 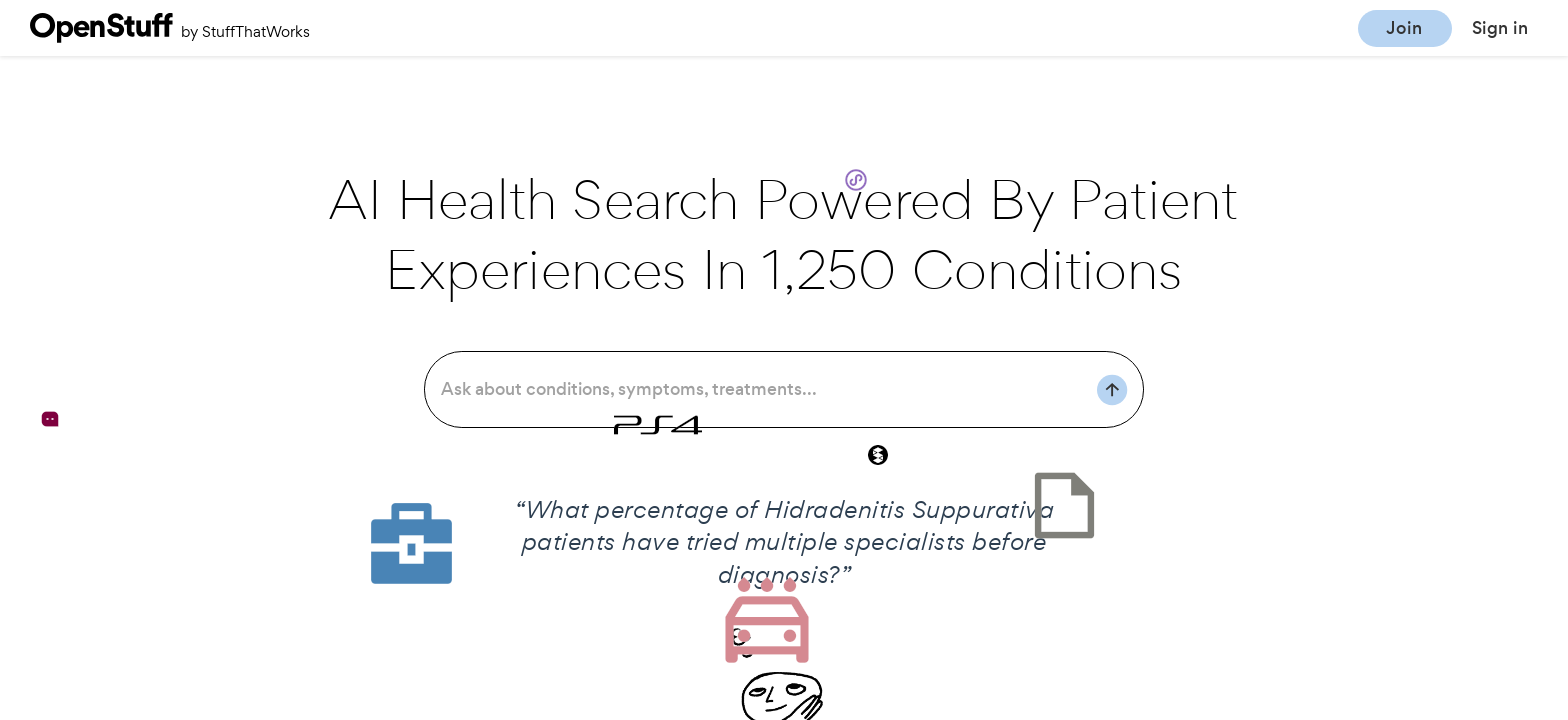 I want to click on access work or business documents, so click(x=411, y=547).